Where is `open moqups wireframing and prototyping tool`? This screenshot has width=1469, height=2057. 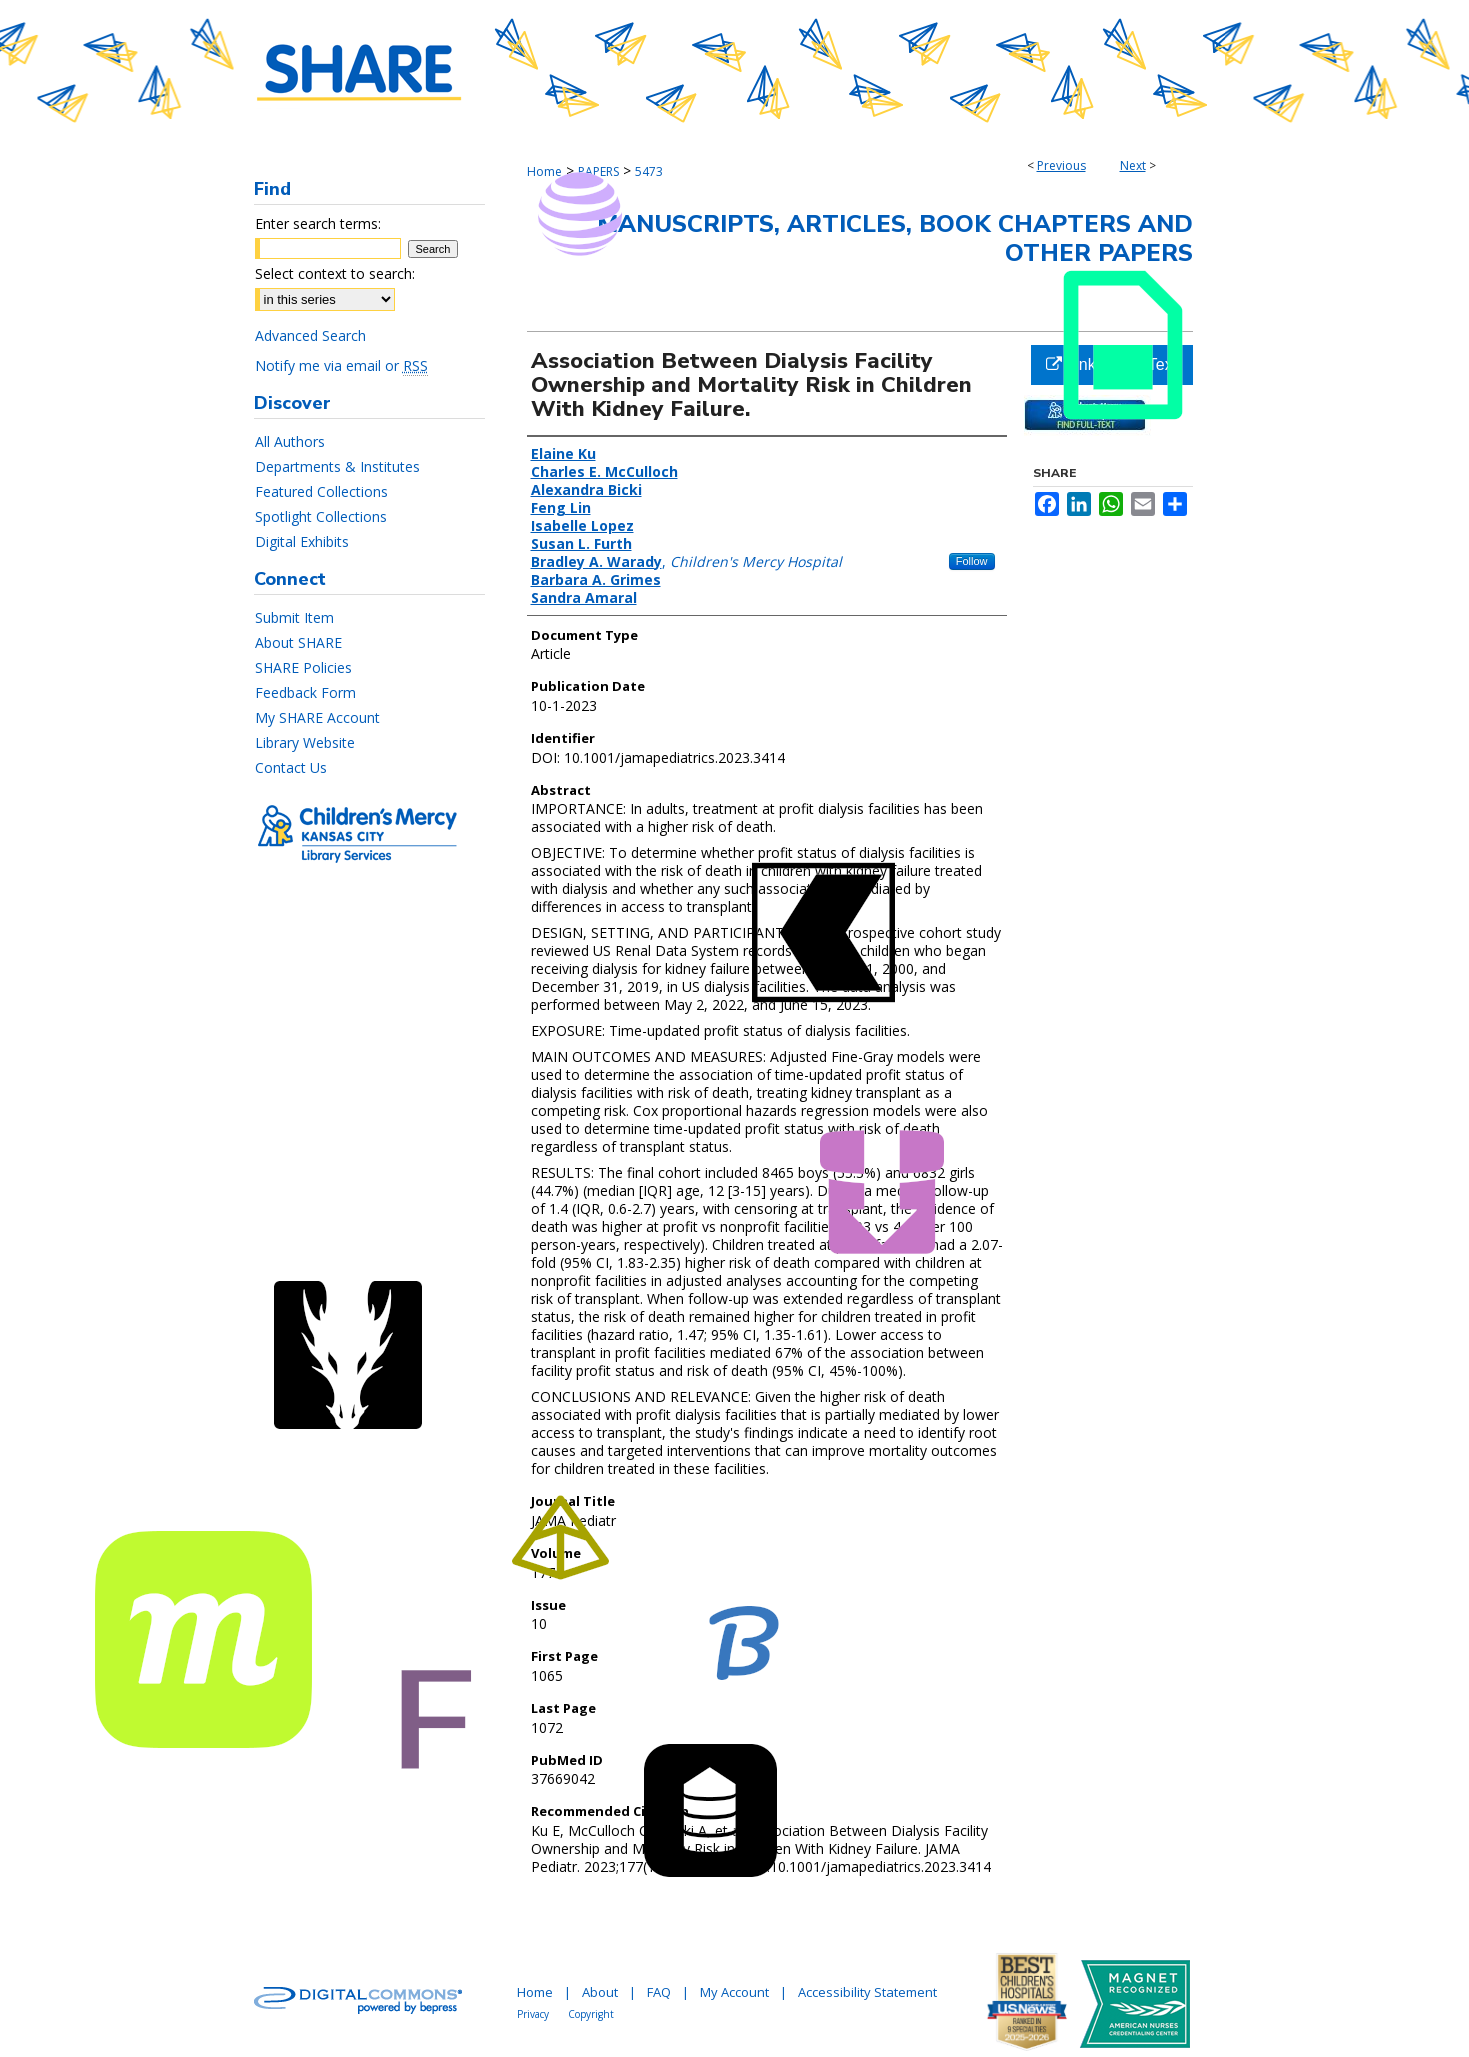
open moqups wireframing and prototyping tool is located at coordinates (203, 1639).